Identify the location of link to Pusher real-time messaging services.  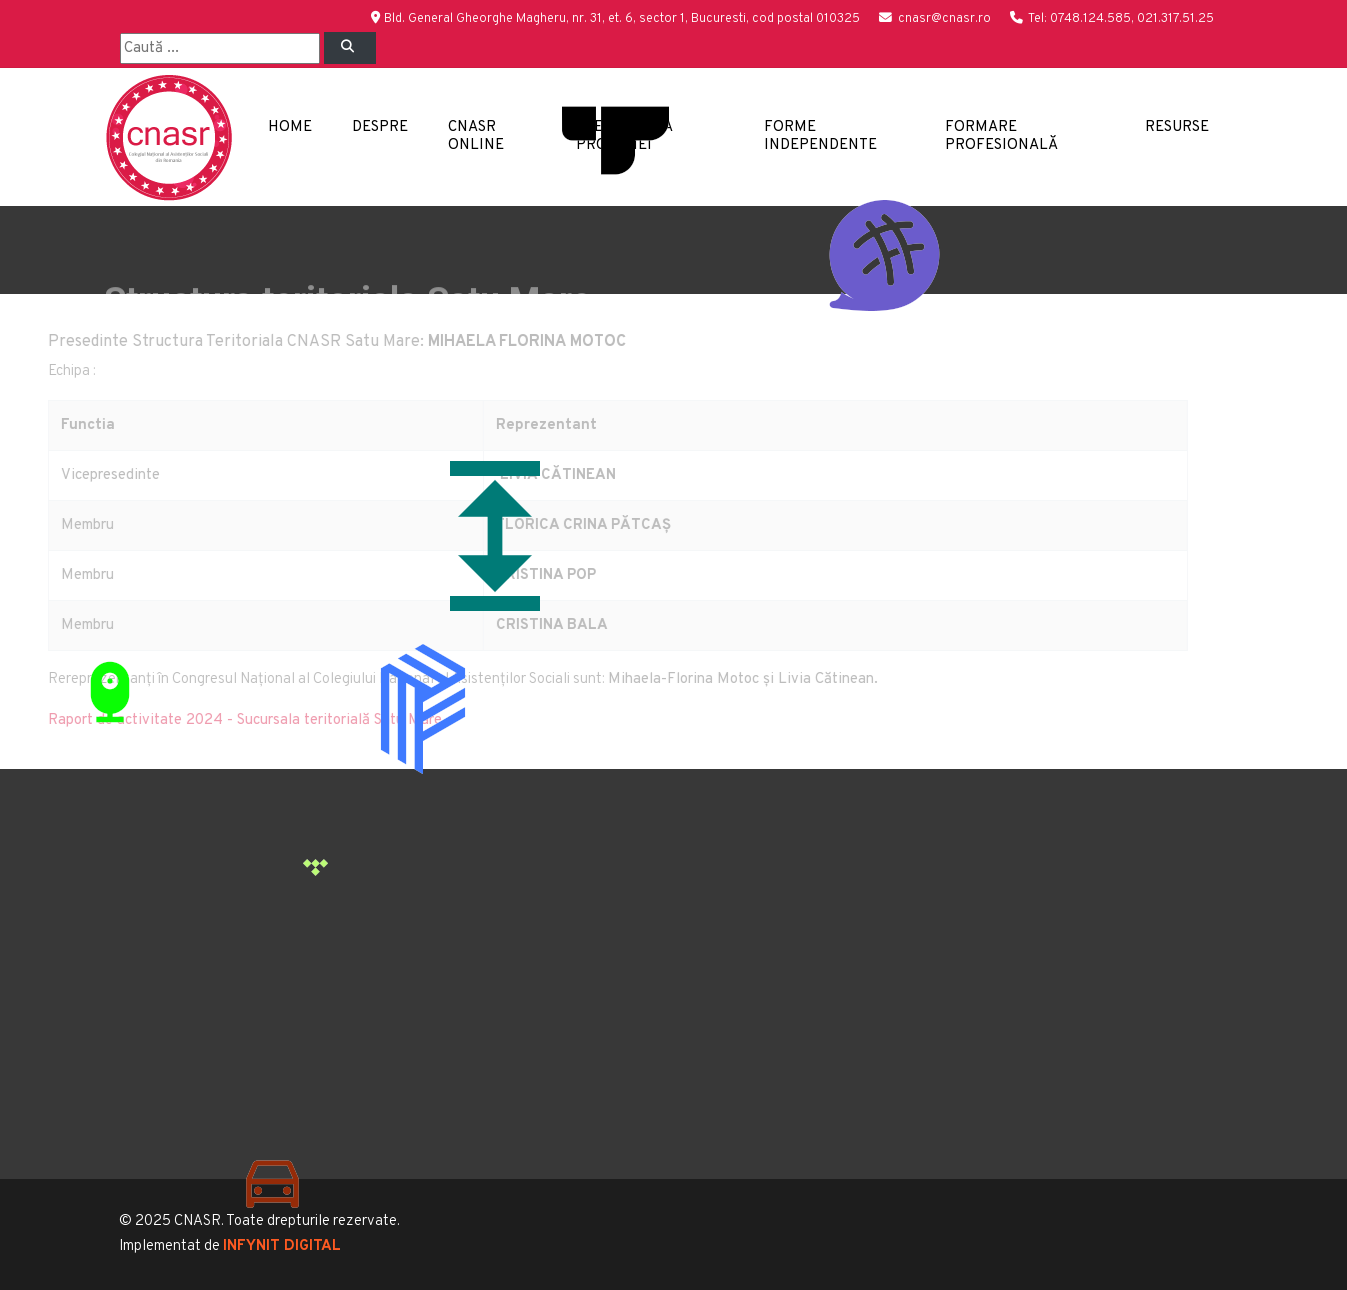
(423, 709).